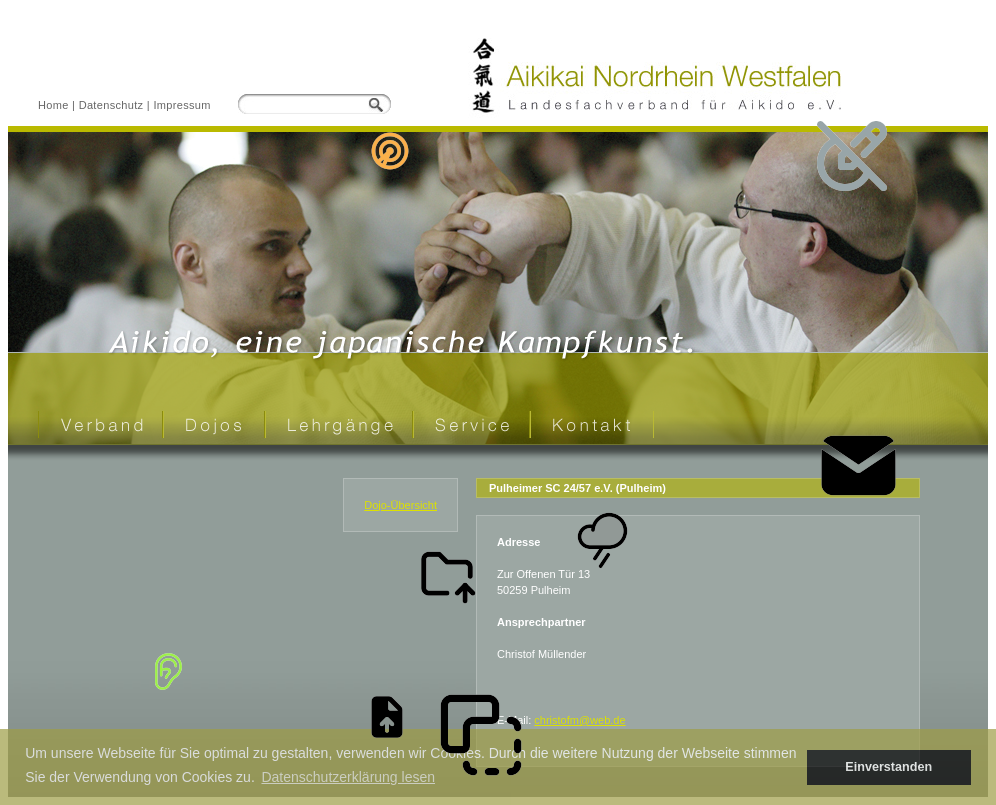 This screenshot has height=805, width=996. I want to click on open your email inbox, so click(858, 465).